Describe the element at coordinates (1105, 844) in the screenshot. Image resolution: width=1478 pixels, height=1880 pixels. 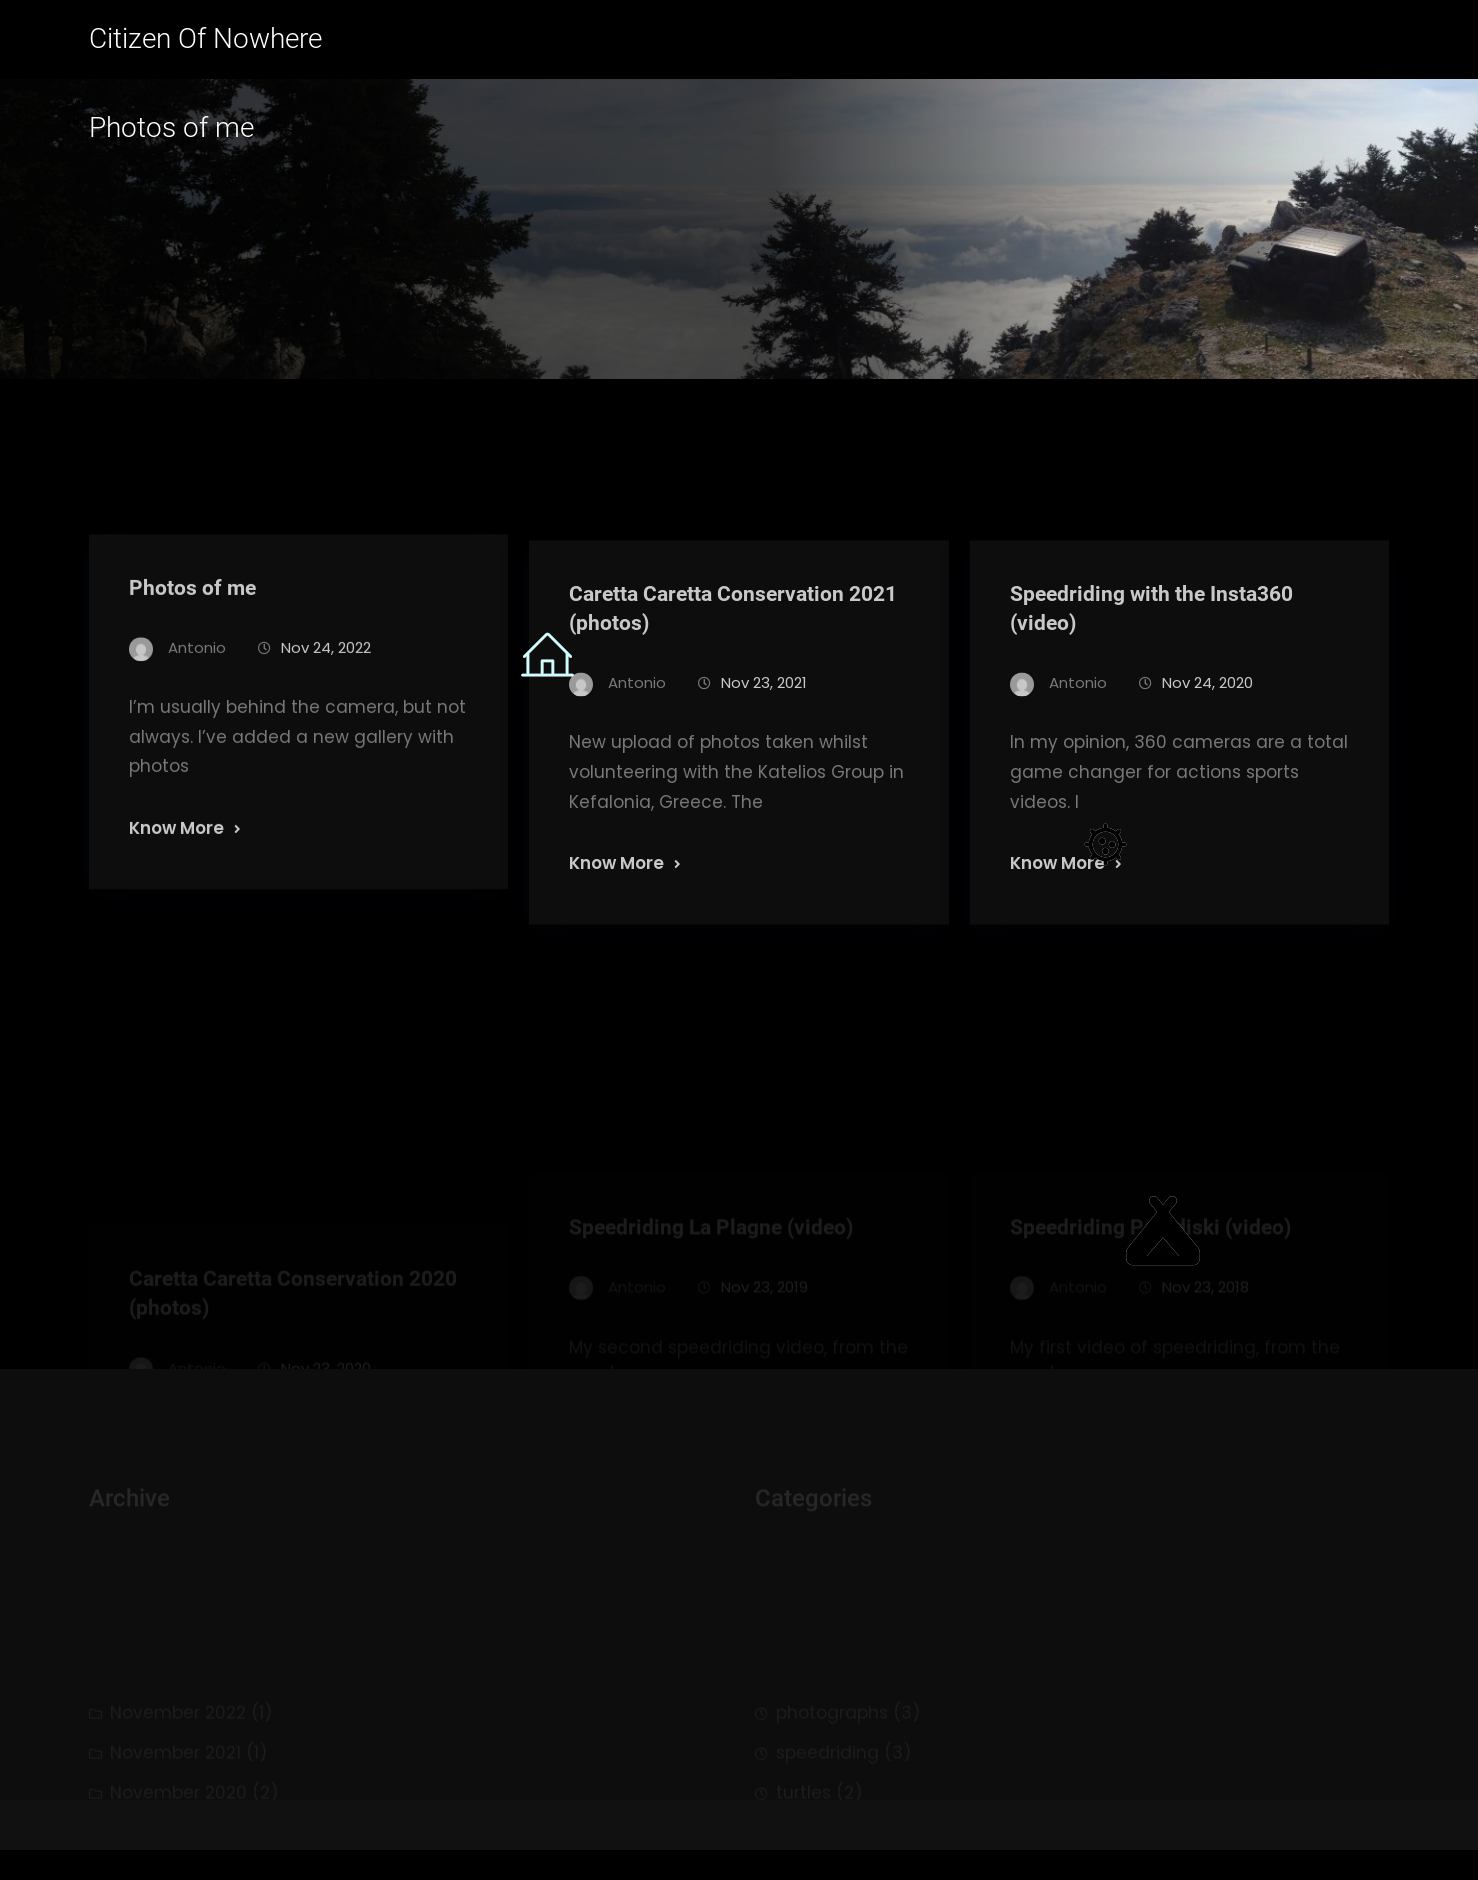
I see `indicates virus or malware detected` at that location.